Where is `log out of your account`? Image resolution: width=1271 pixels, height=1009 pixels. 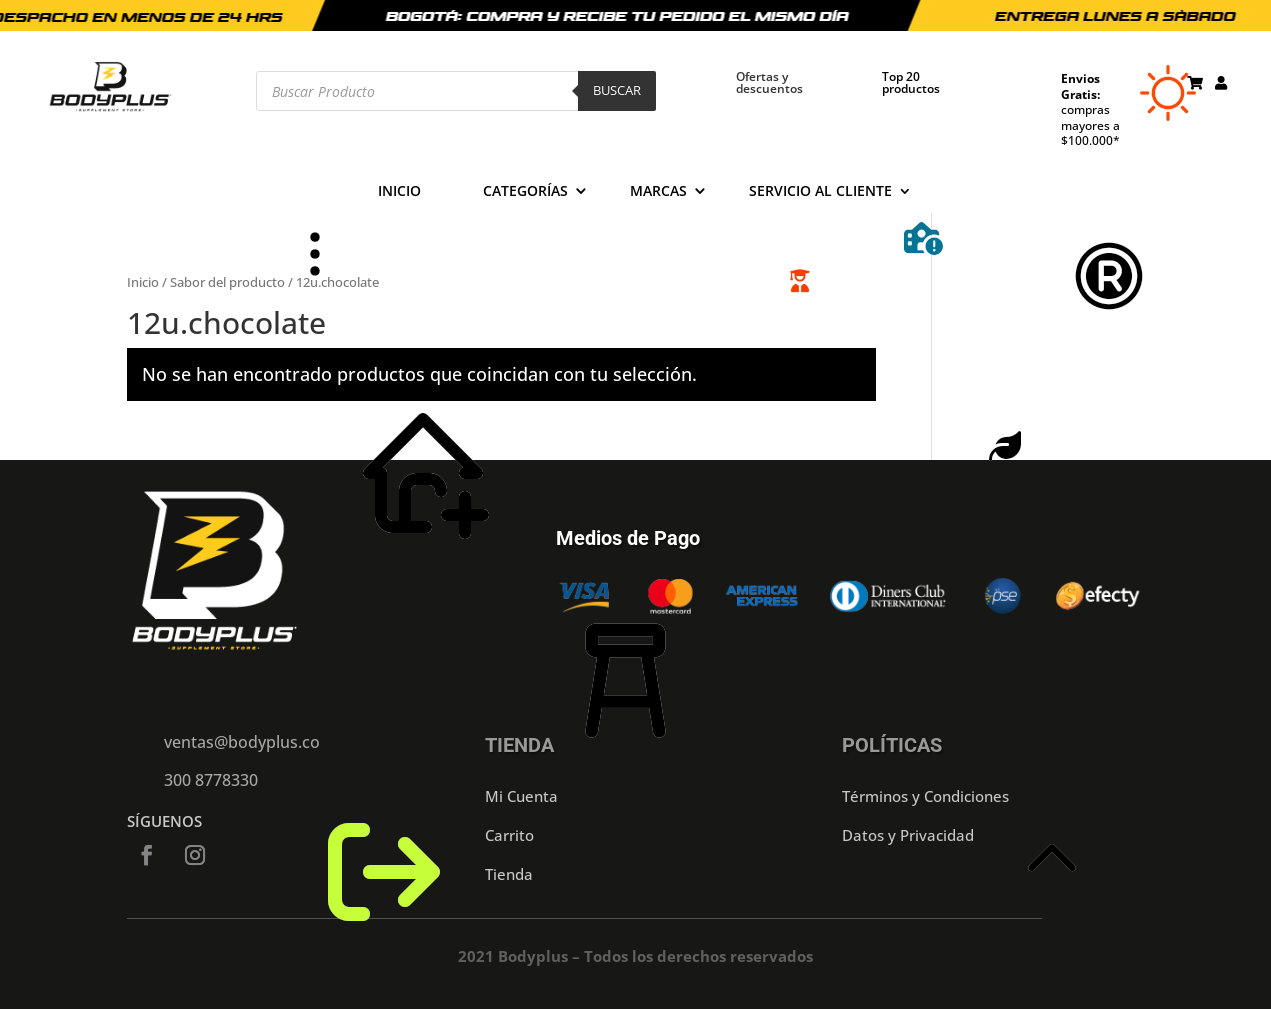
log out of your account is located at coordinates (384, 872).